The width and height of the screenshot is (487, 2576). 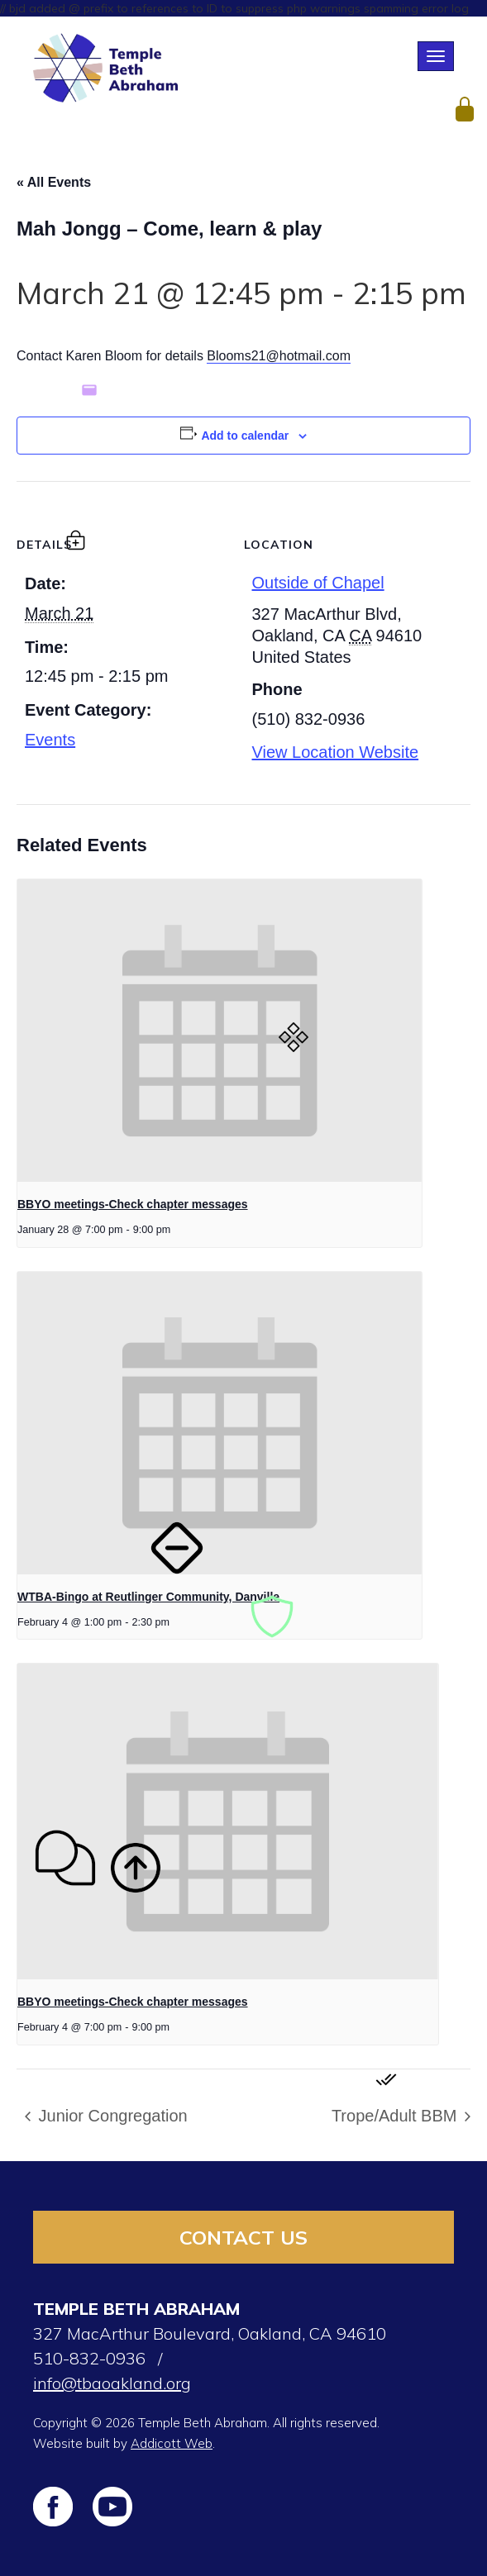 I want to click on message sent and read confirmation, so click(x=386, y=2079).